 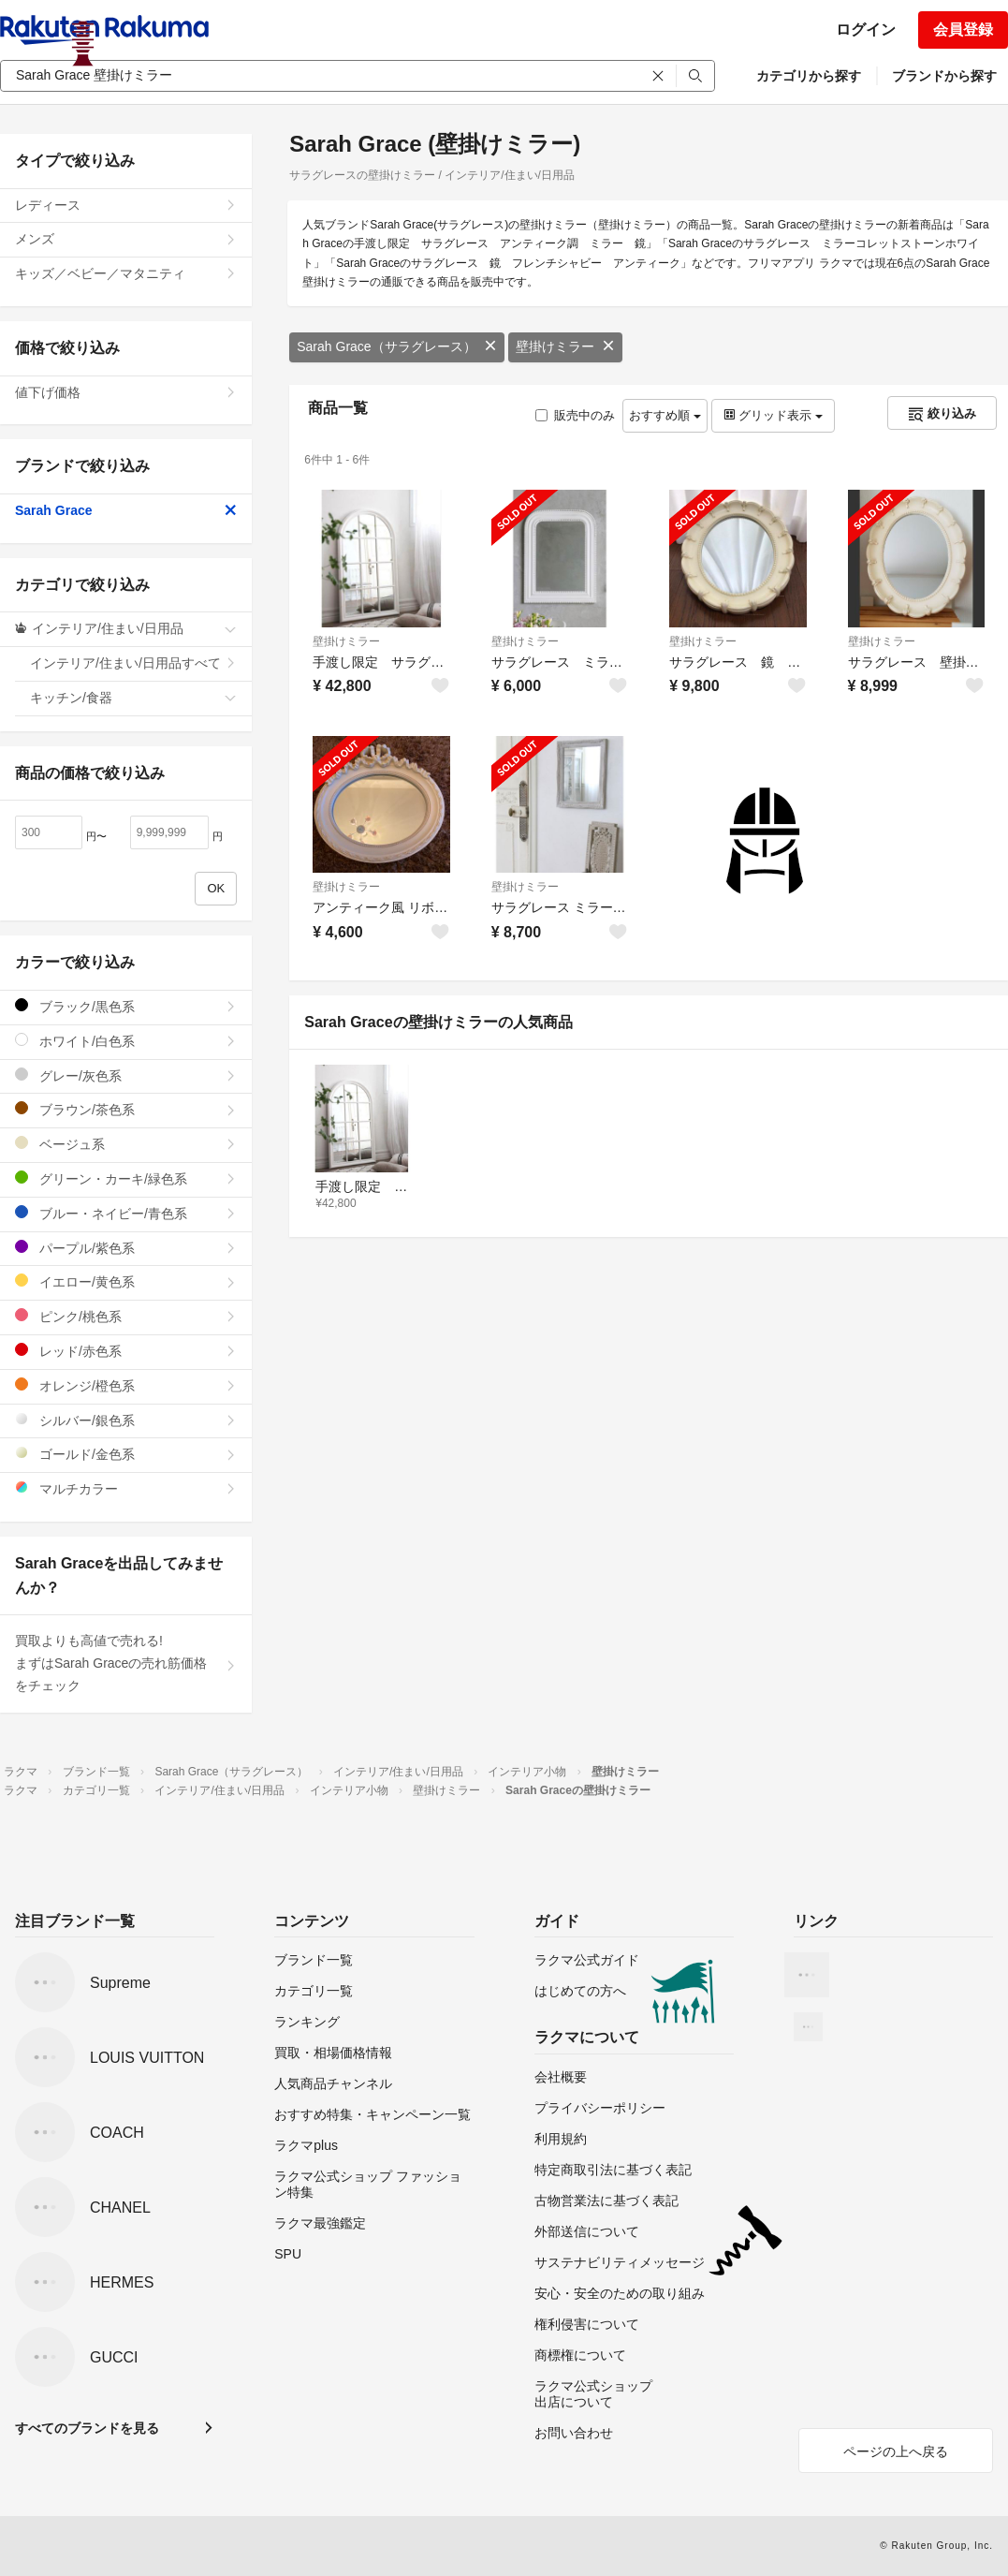 I want to click on access ancient Egyptian themed content or artifacts, so click(x=82, y=43).